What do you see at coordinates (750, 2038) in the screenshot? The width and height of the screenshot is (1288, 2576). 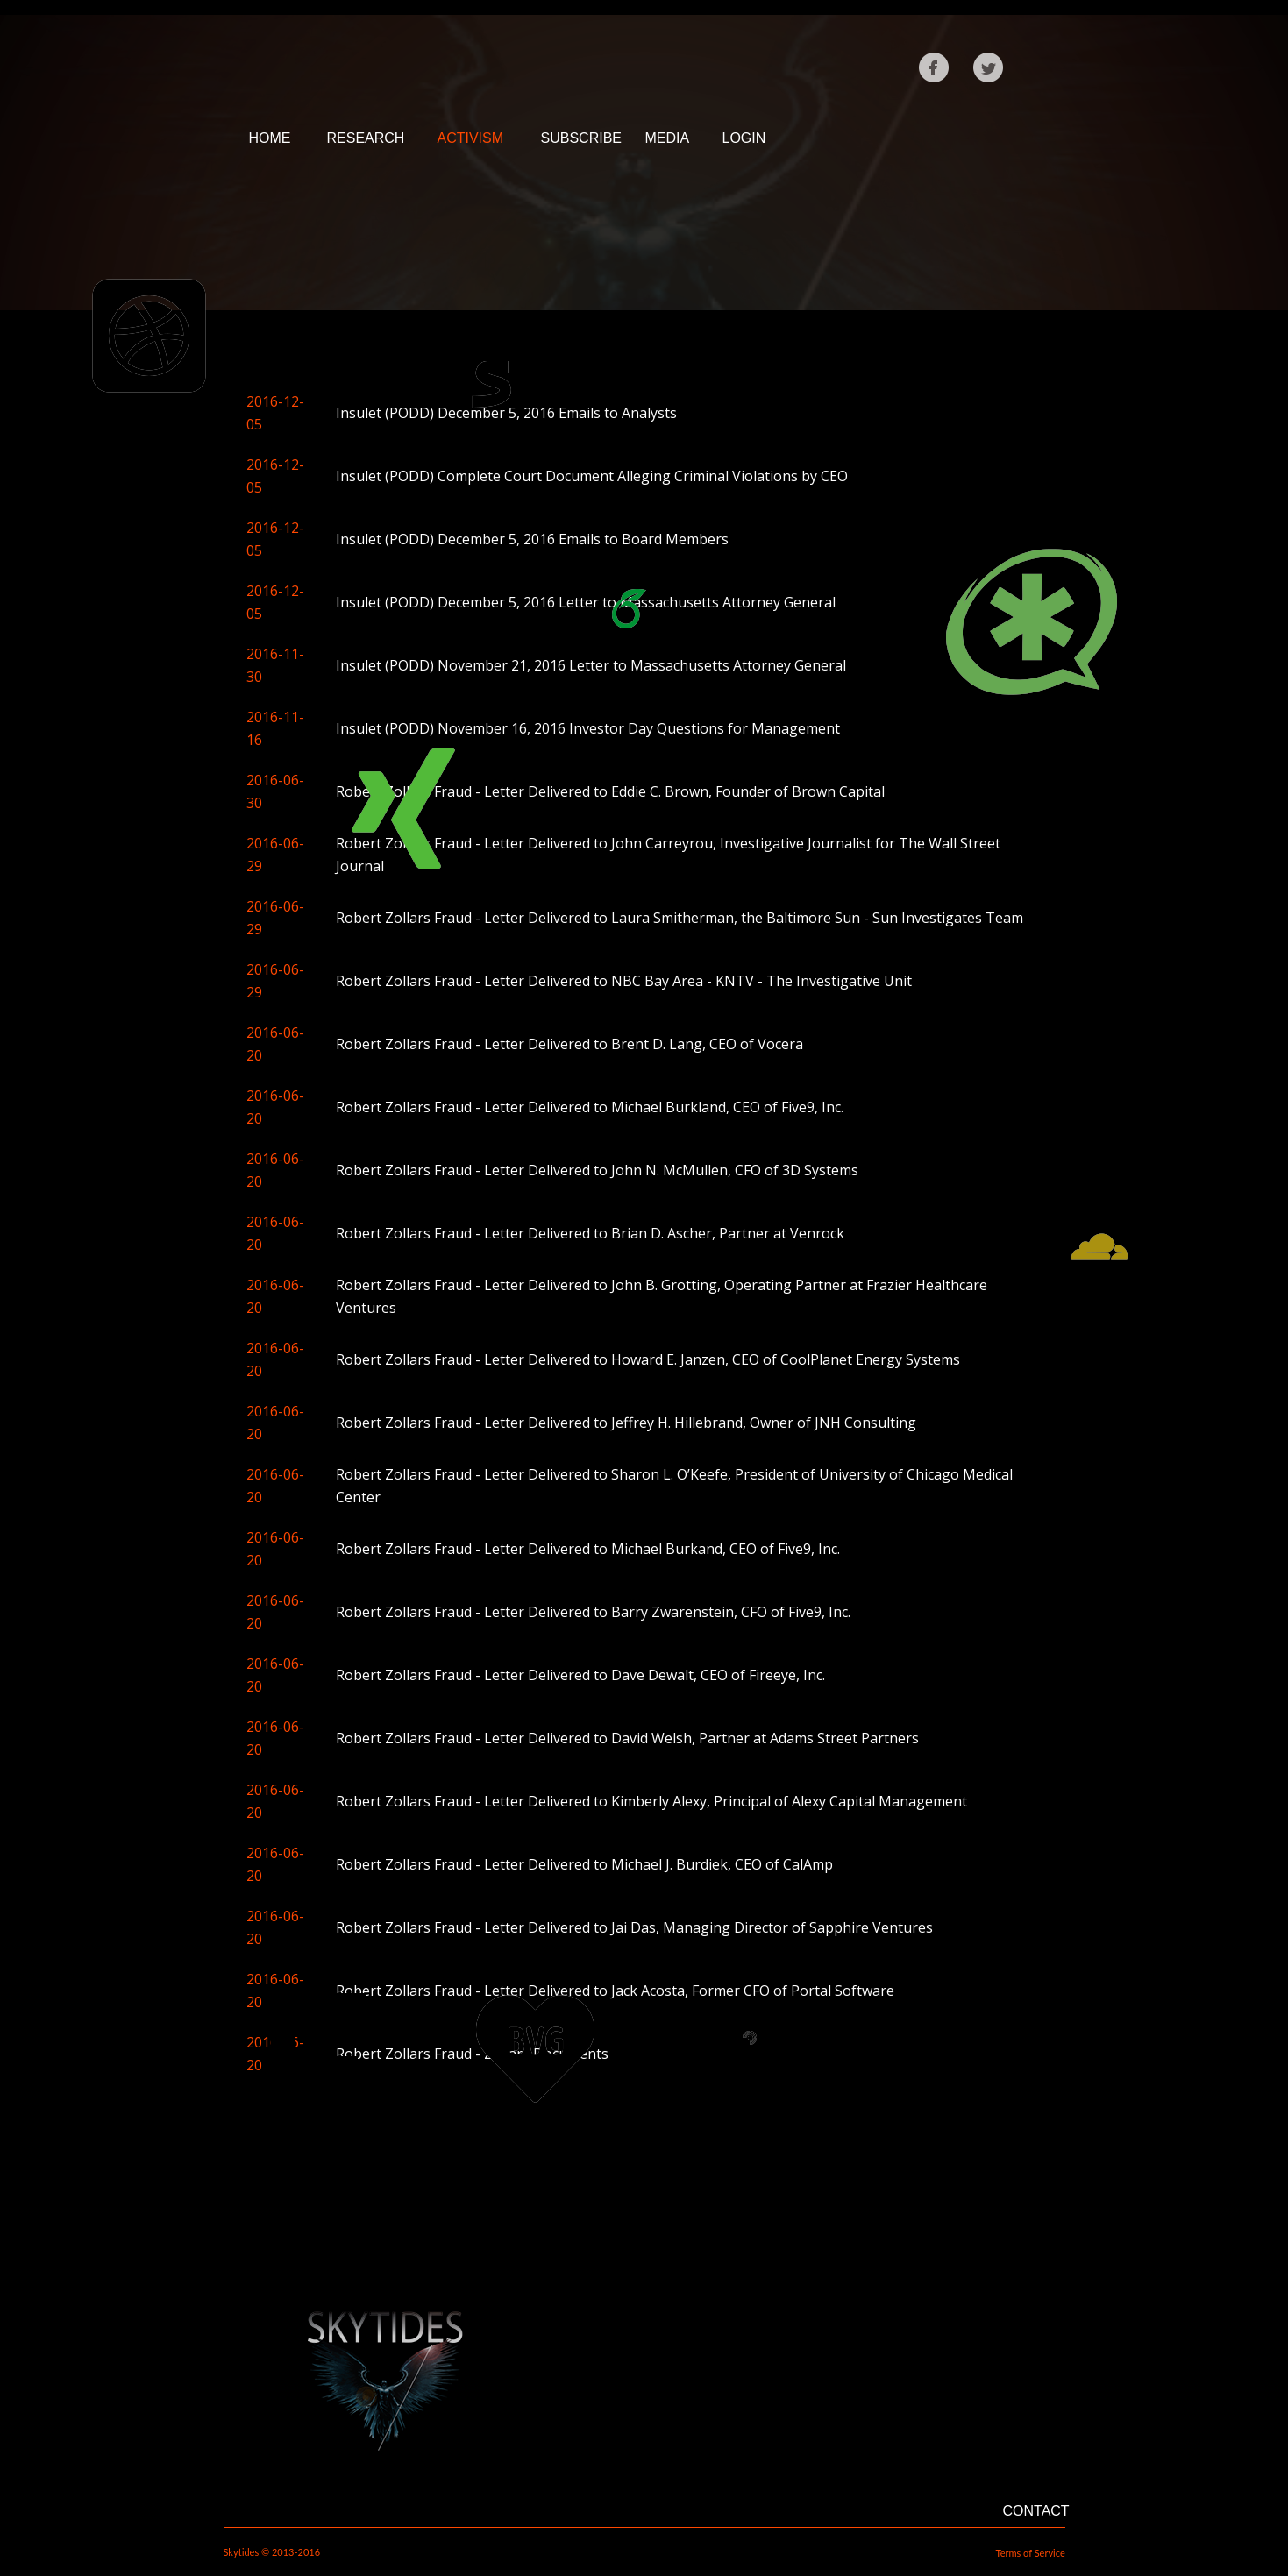 I see `open freshrss feed reader app` at bounding box center [750, 2038].